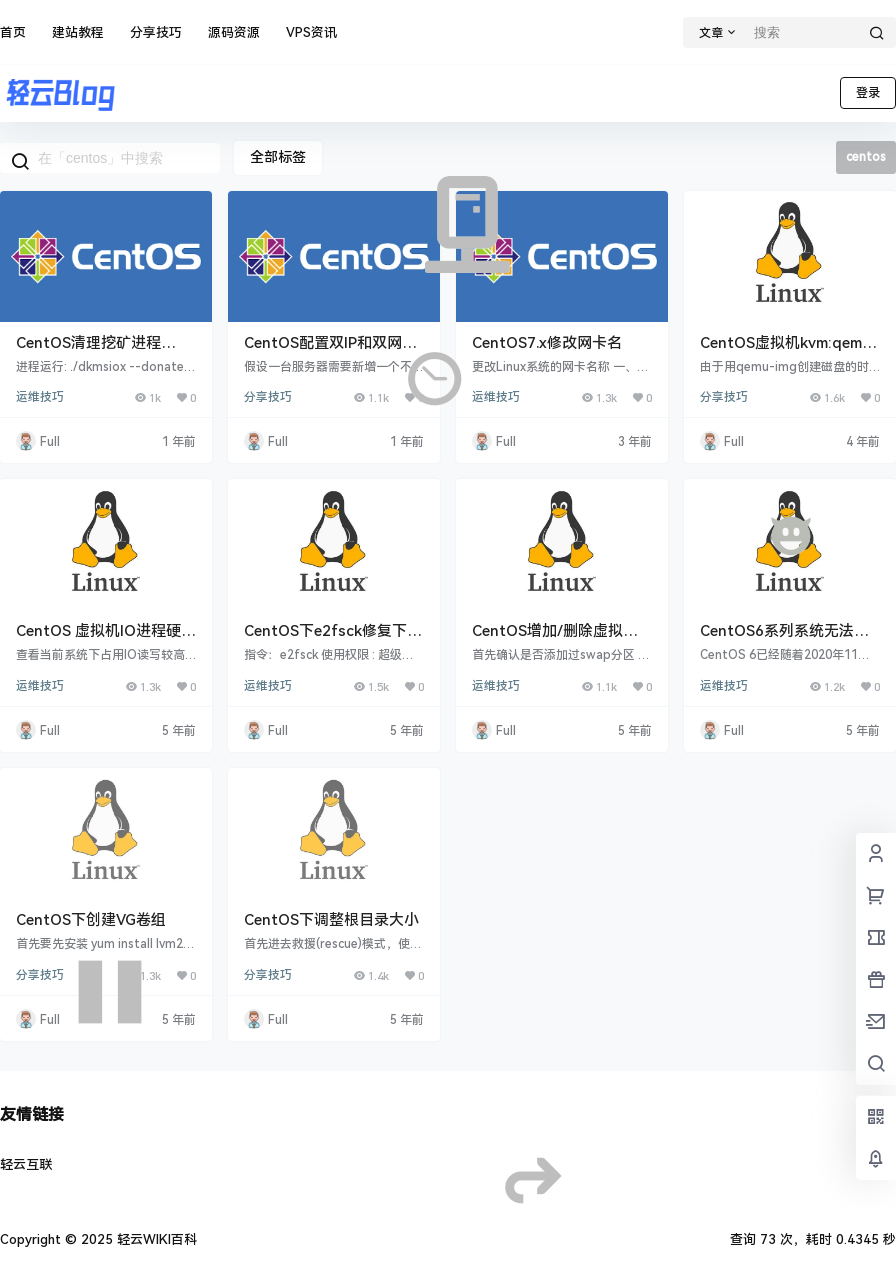 This screenshot has width=896, height=1270. Describe the element at coordinates (532, 1180) in the screenshot. I see `redo the last undone action` at that location.